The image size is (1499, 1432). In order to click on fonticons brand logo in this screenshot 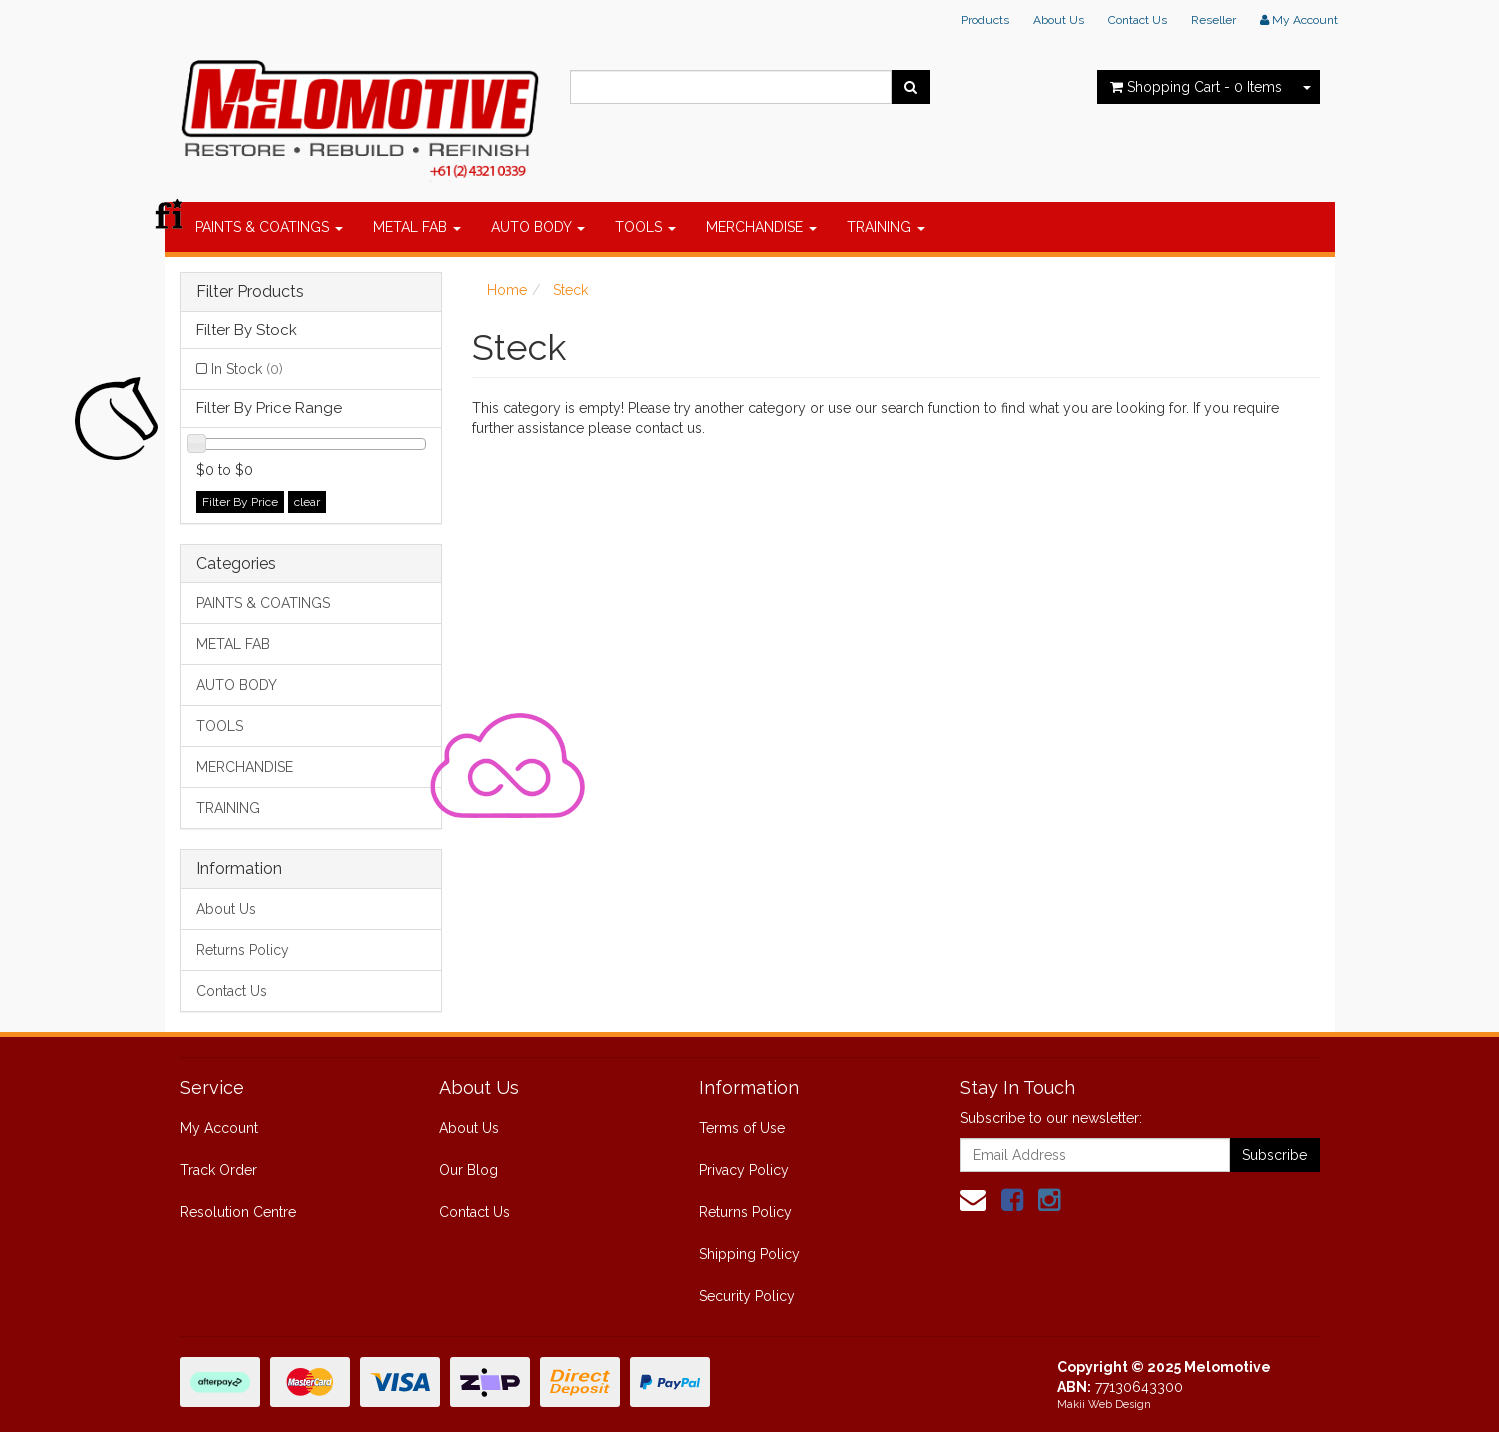, I will do `click(169, 213)`.